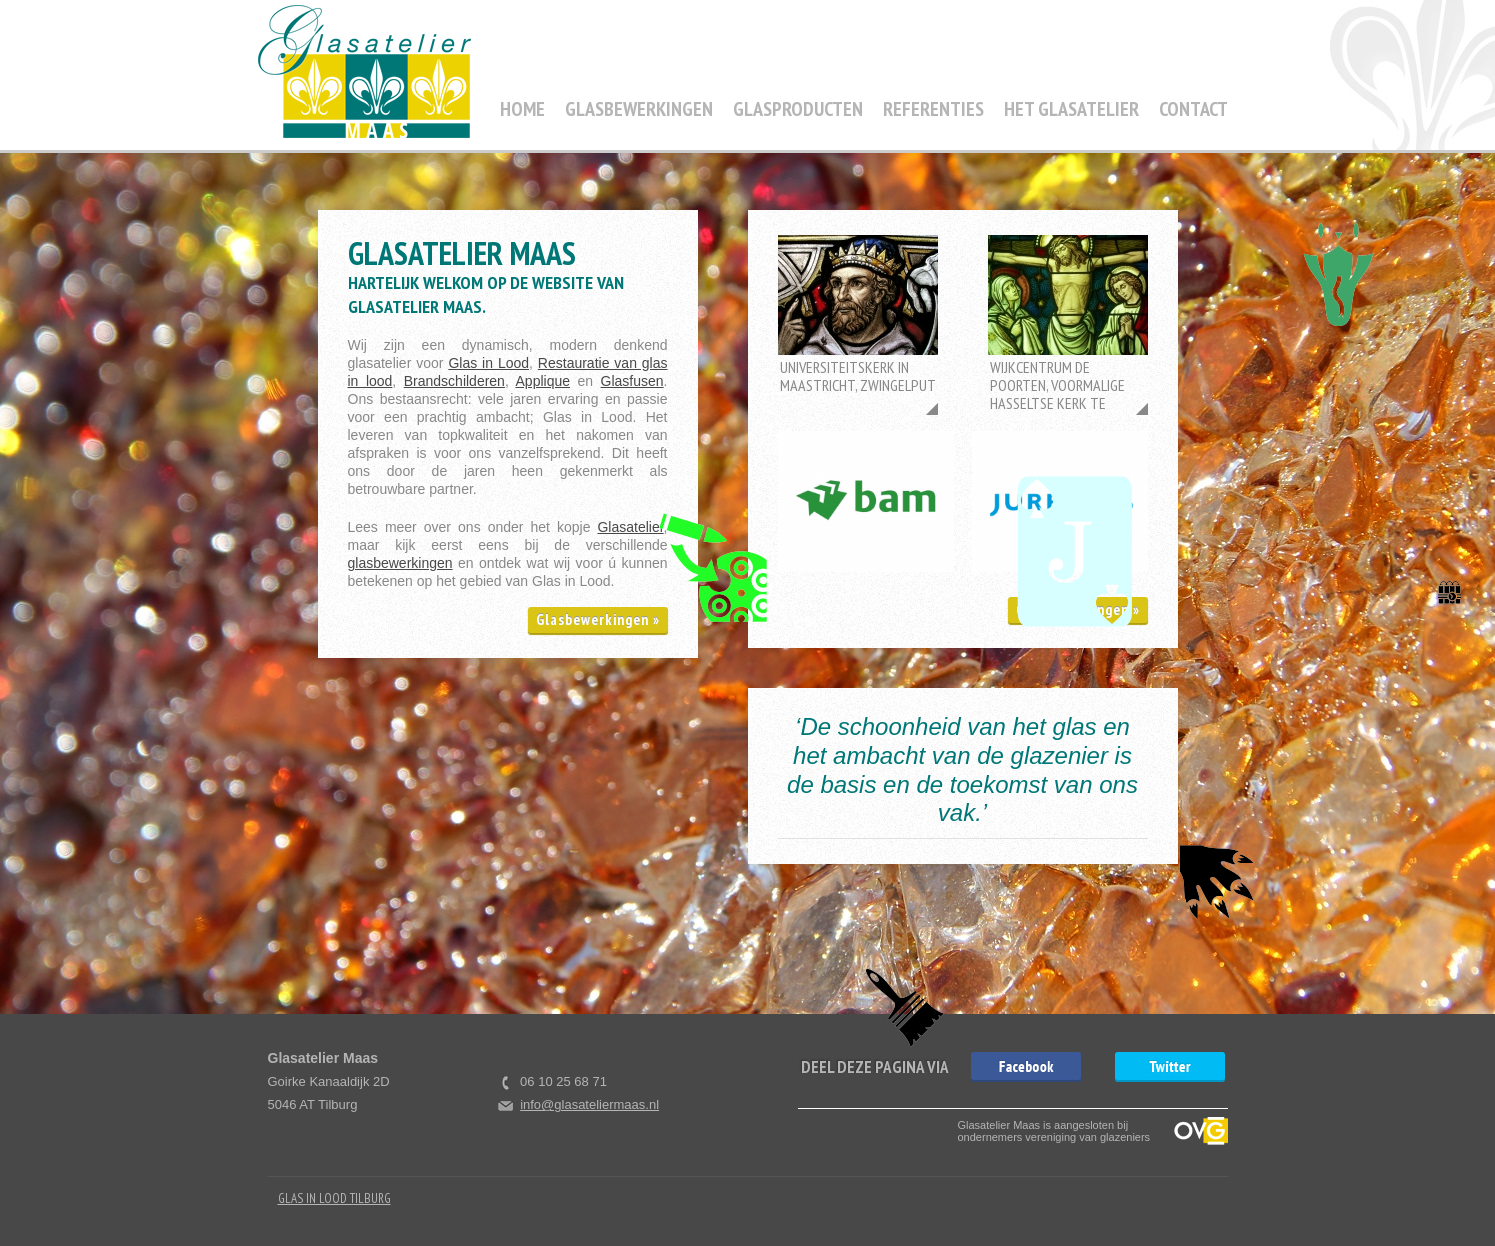 The height and width of the screenshot is (1246, 1495). Describe the element at coordinates (1074, 551) in the screenshot. I see `jack of spades playing card` at that location.